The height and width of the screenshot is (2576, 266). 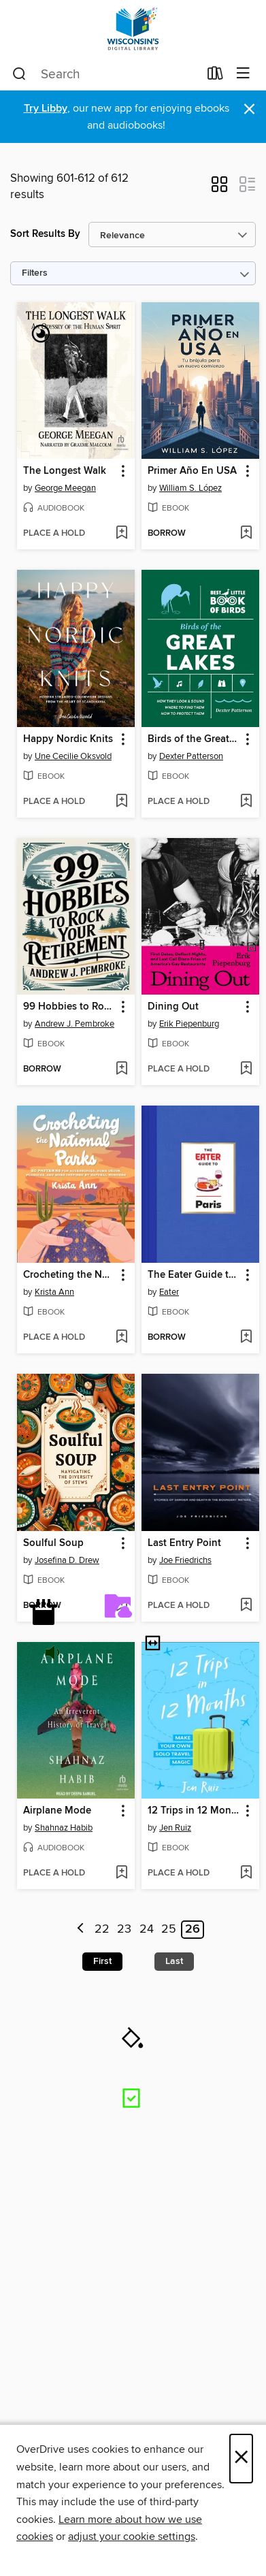 What do you see at coordinates (41, 334) in the screenshot?
I see `view or preview content` at bounding box center [41, 334].